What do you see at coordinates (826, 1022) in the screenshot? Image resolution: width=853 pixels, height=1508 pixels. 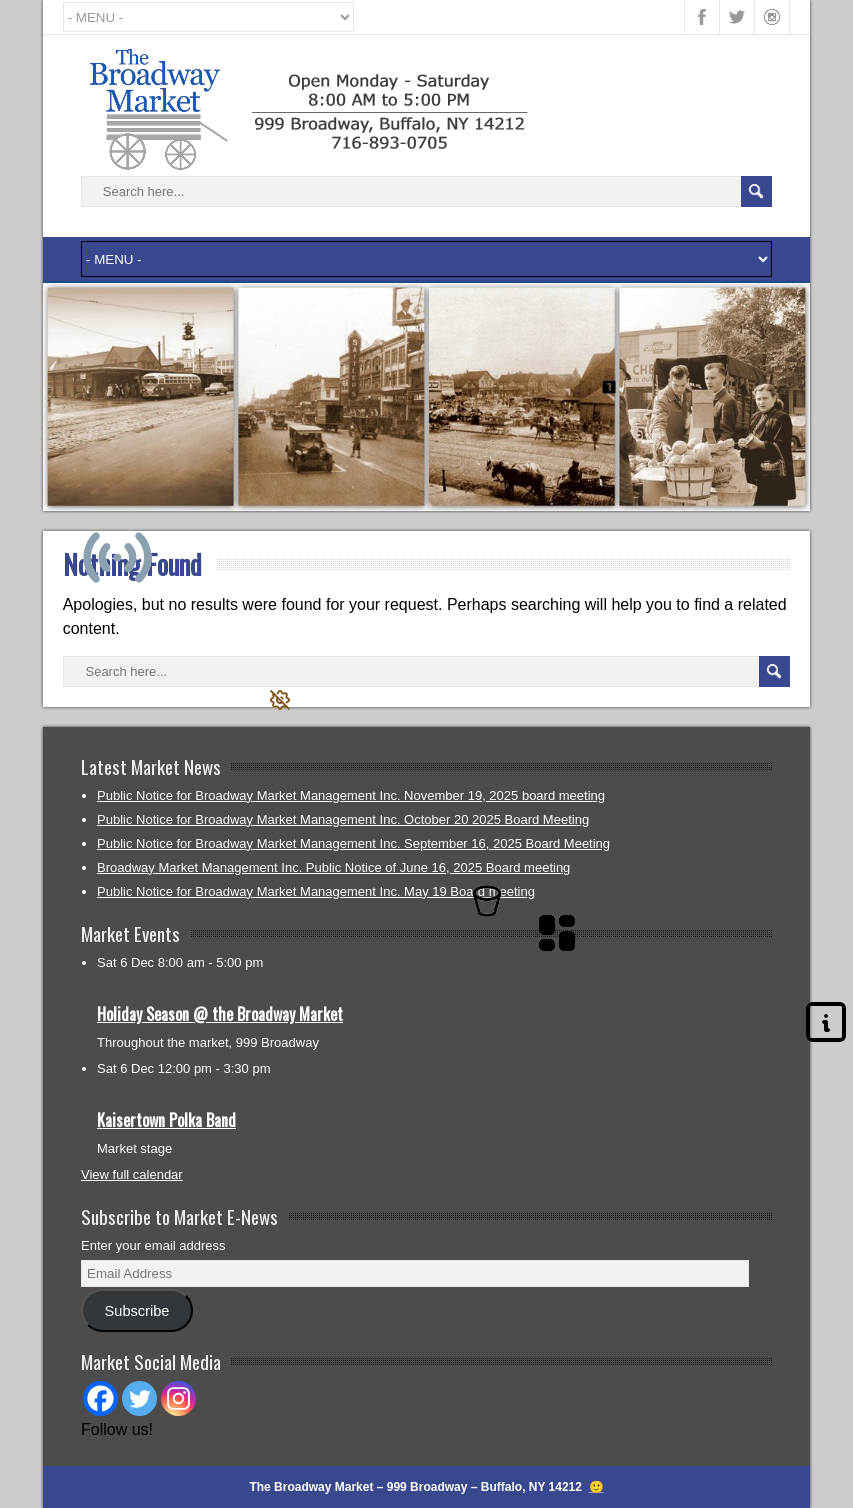 I see `view more information or details` at bounding box center [826, 1022].